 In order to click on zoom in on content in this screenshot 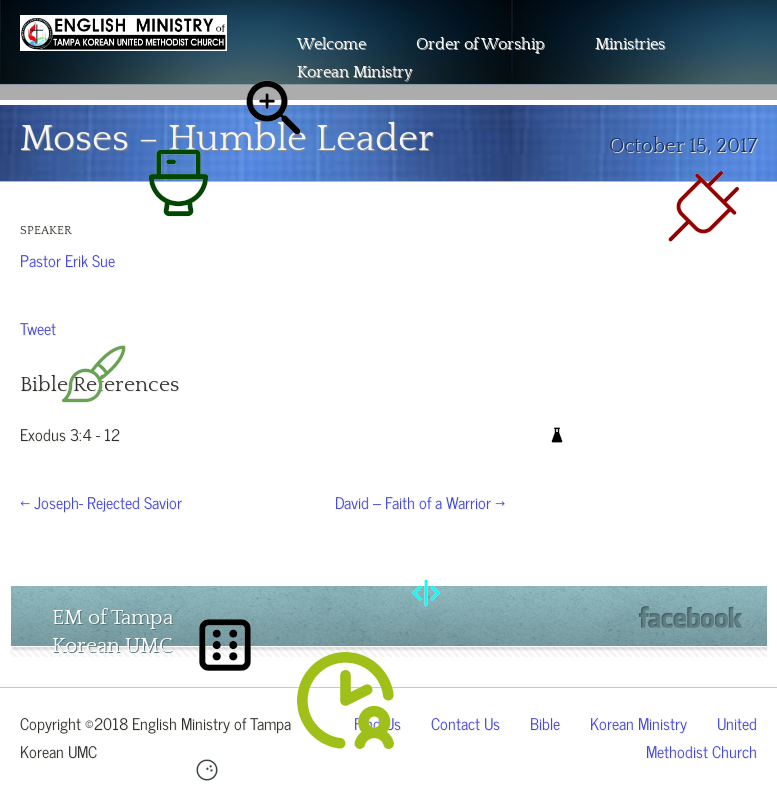, I will do `click(275, 109)`.